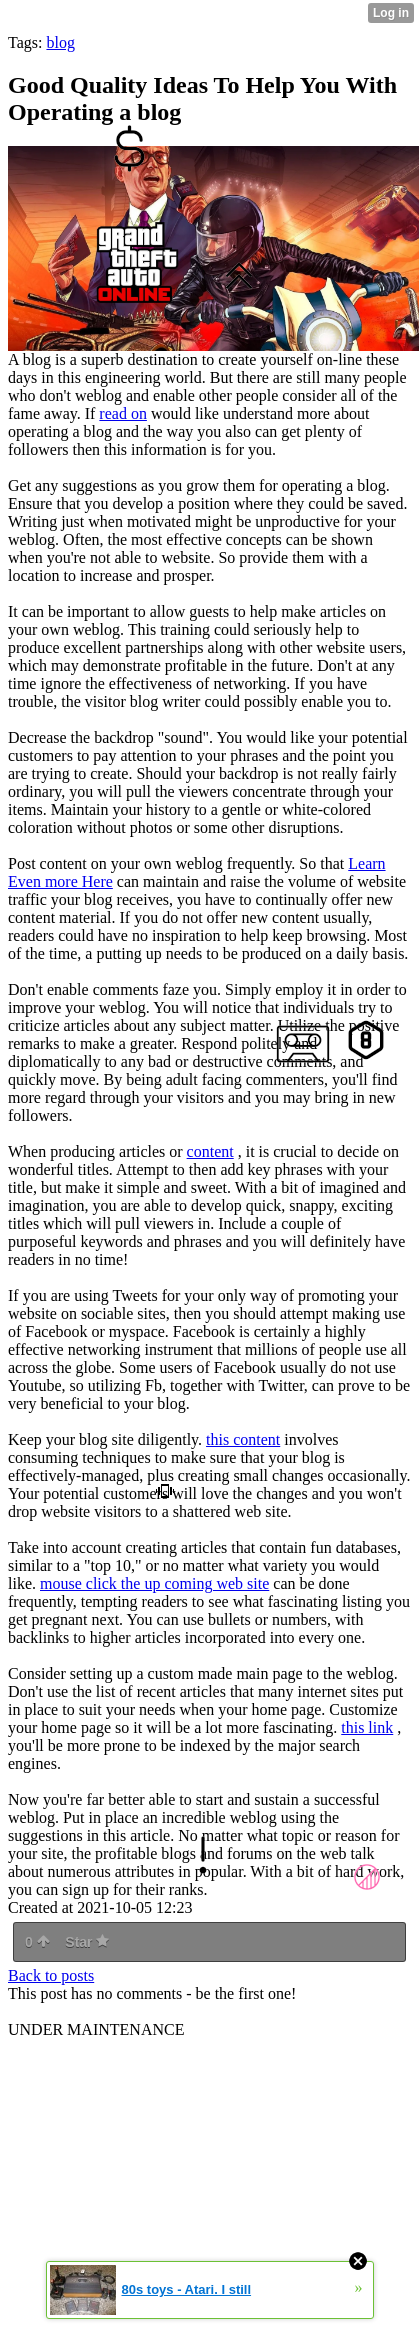 The width and height of the screenshot is (419, 2330). Describe the element at coordinates (366, 1040) in the screenshot. I see `indicates step 8 in a multi-step process` at that location.